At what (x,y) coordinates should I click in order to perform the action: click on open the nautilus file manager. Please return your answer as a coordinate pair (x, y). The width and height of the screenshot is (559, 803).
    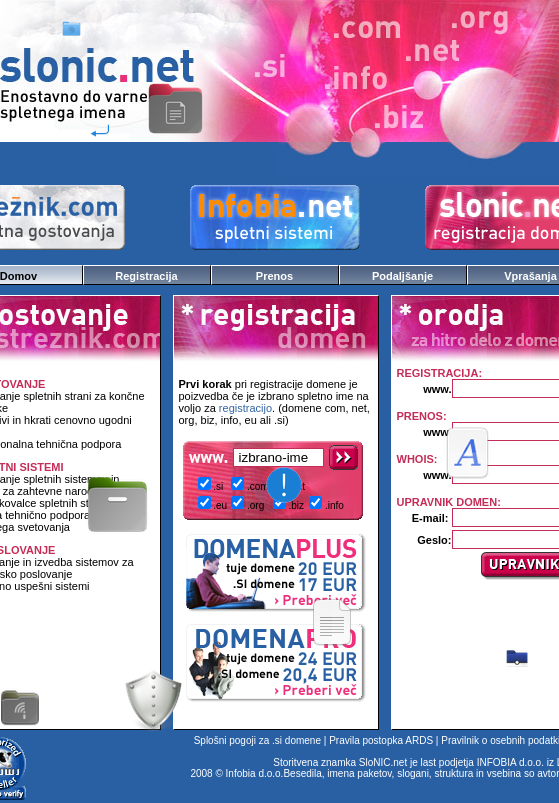
    Looking at the image, I should click on (117, 504).